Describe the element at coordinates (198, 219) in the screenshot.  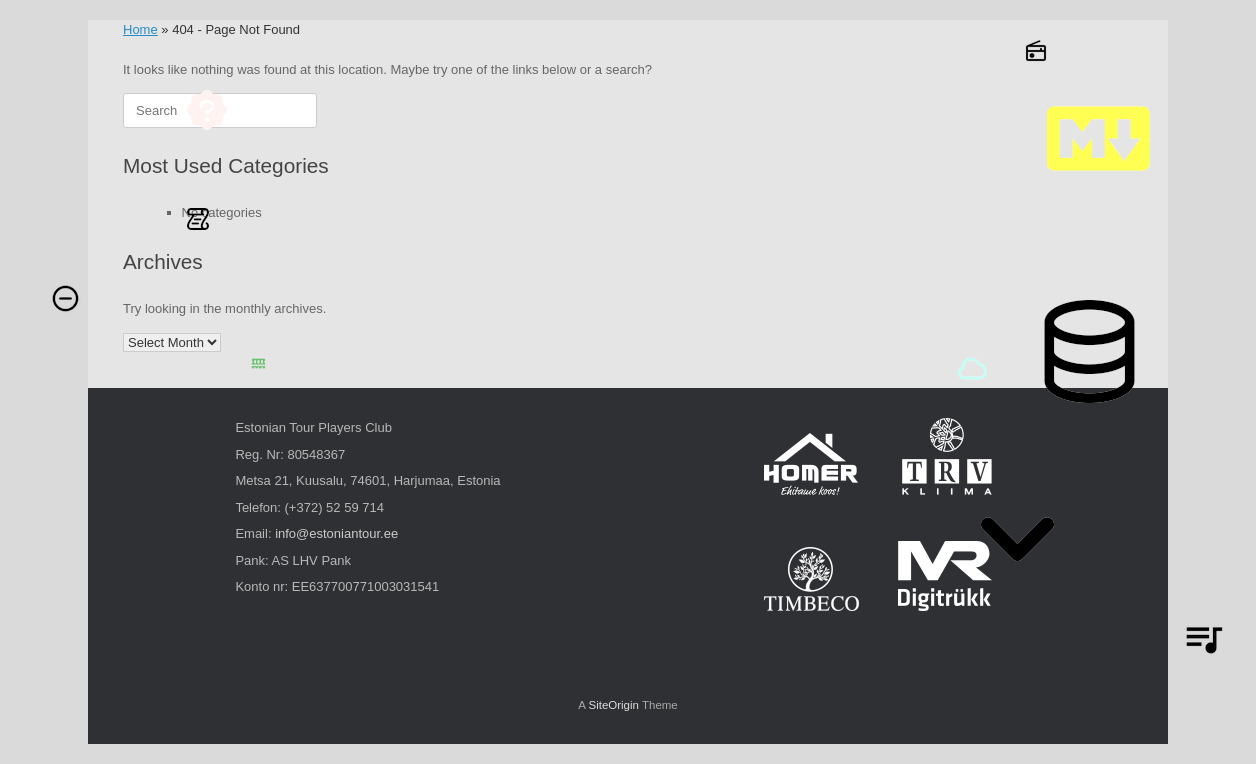
I see `view activity log or history` at that location.